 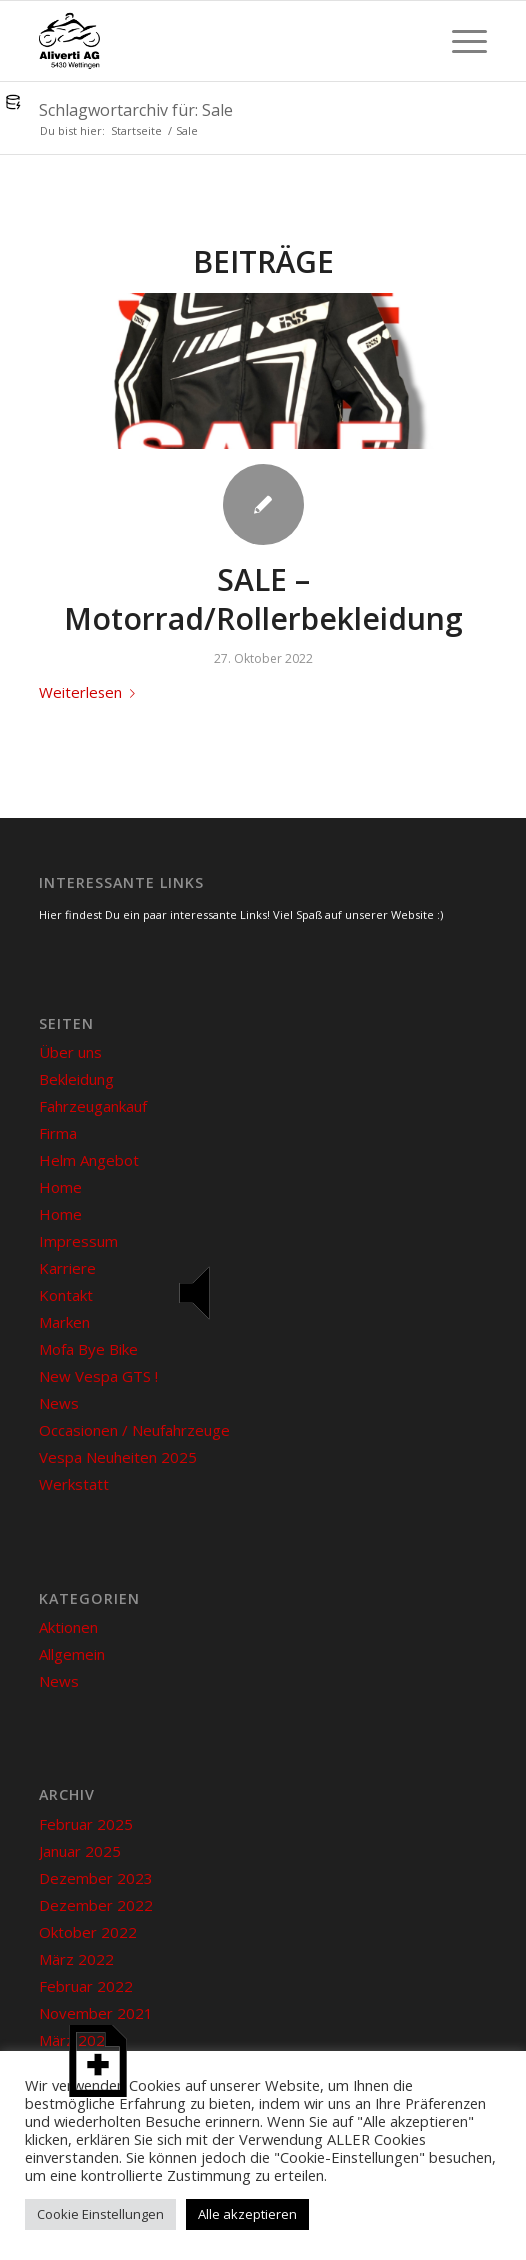 I want to click on create a new document, so click(x=98, y=2061).